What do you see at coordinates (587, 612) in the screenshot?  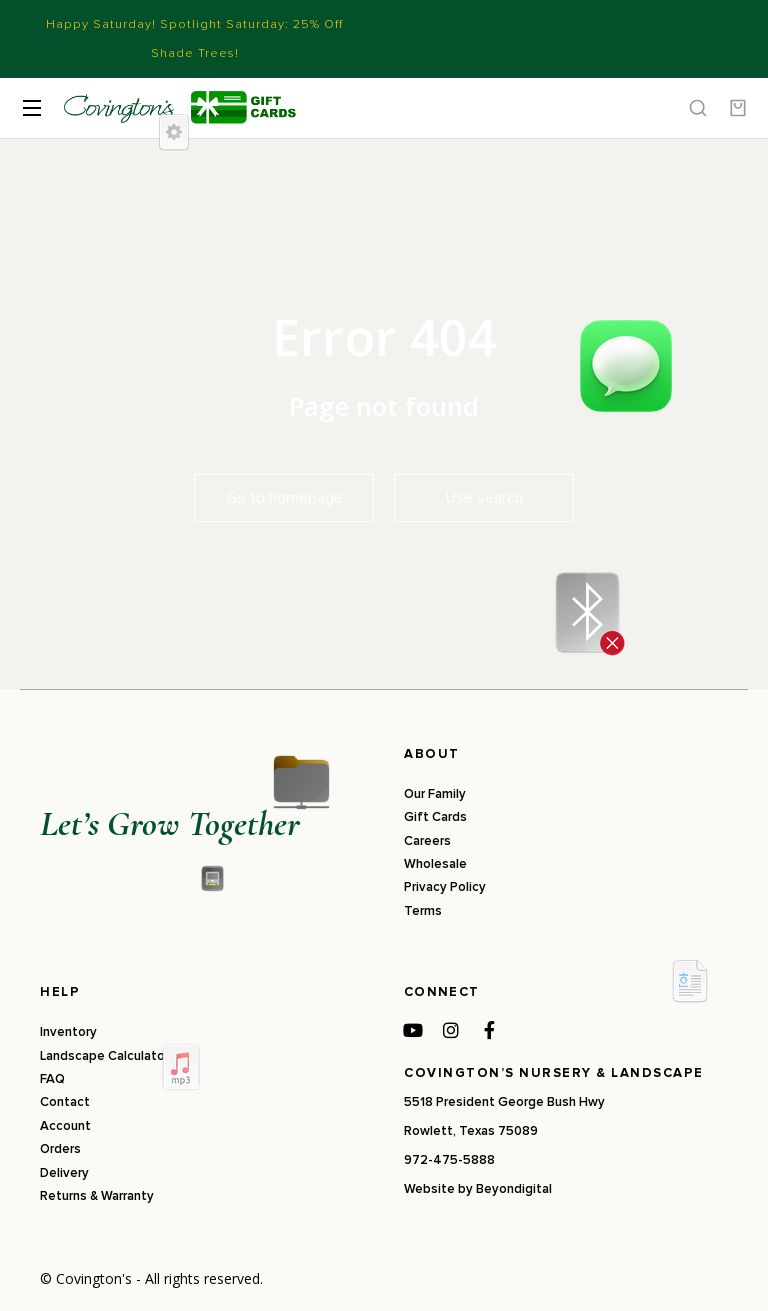 I see `bluetooth is currently disabled` at bounding box center [587, 612].